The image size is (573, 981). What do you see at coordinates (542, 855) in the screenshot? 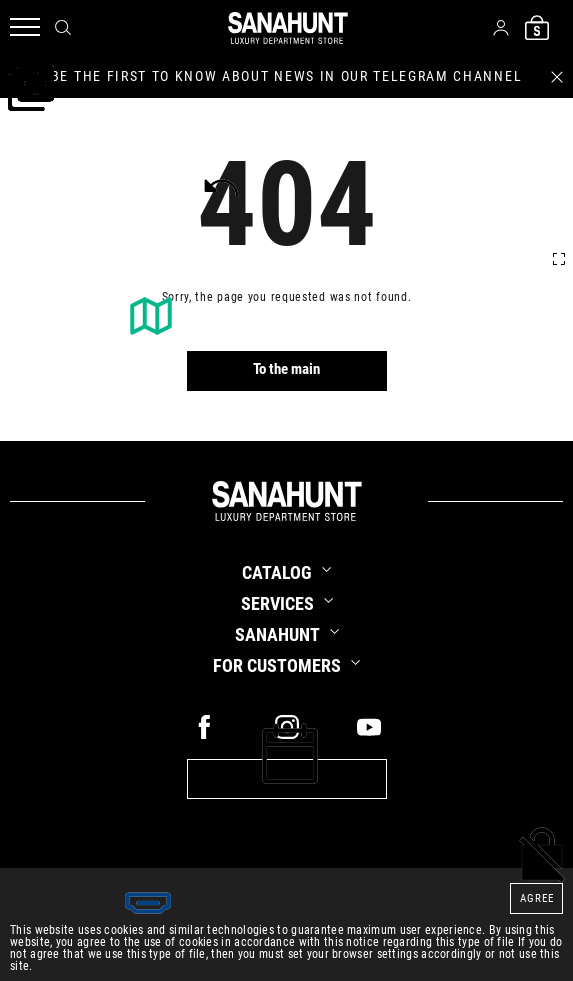
I see `indicates connection is not encrypted or secure` at bounding box center [542, 855].